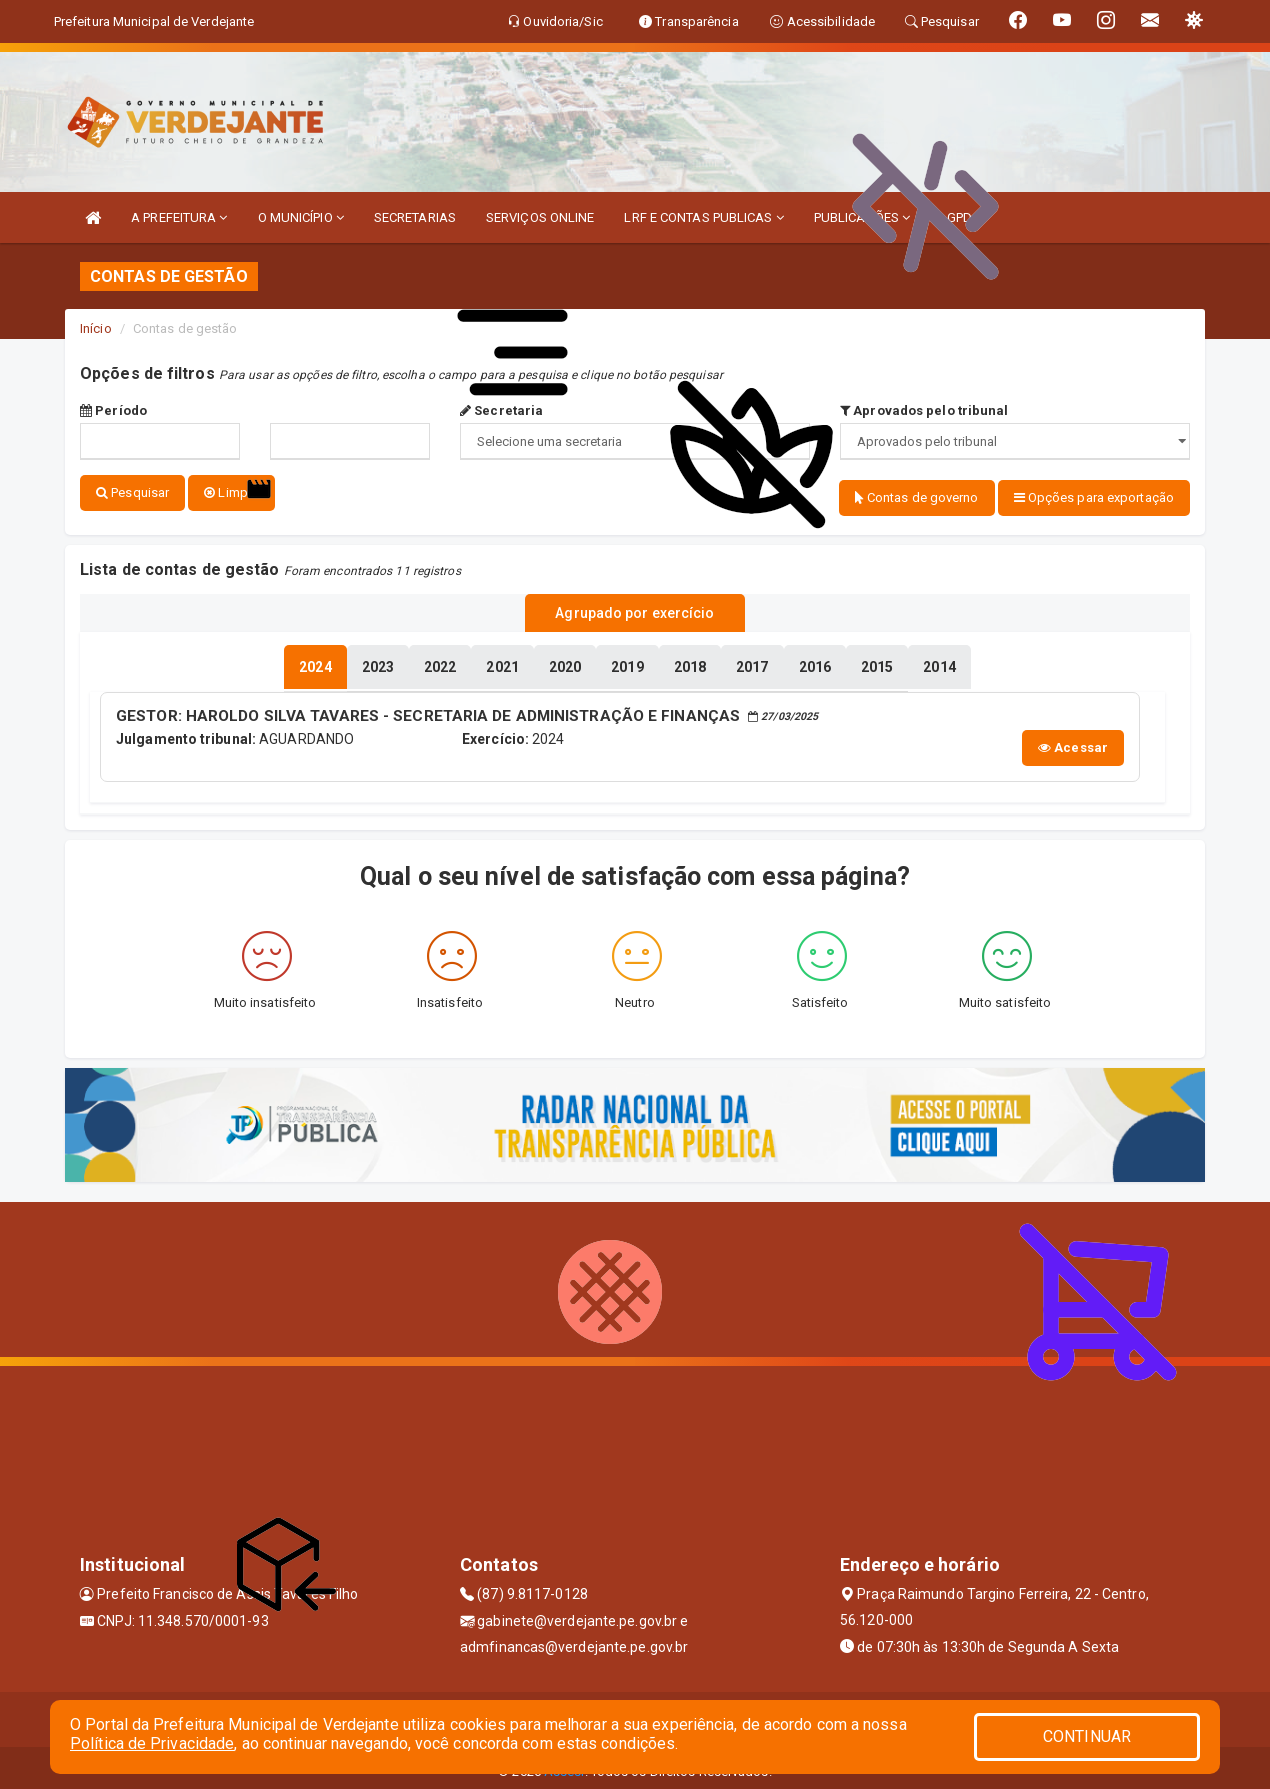 The image size is (1270, 1789). I want to click on indicates a dutch treat or snack item, so click(610, 1292).